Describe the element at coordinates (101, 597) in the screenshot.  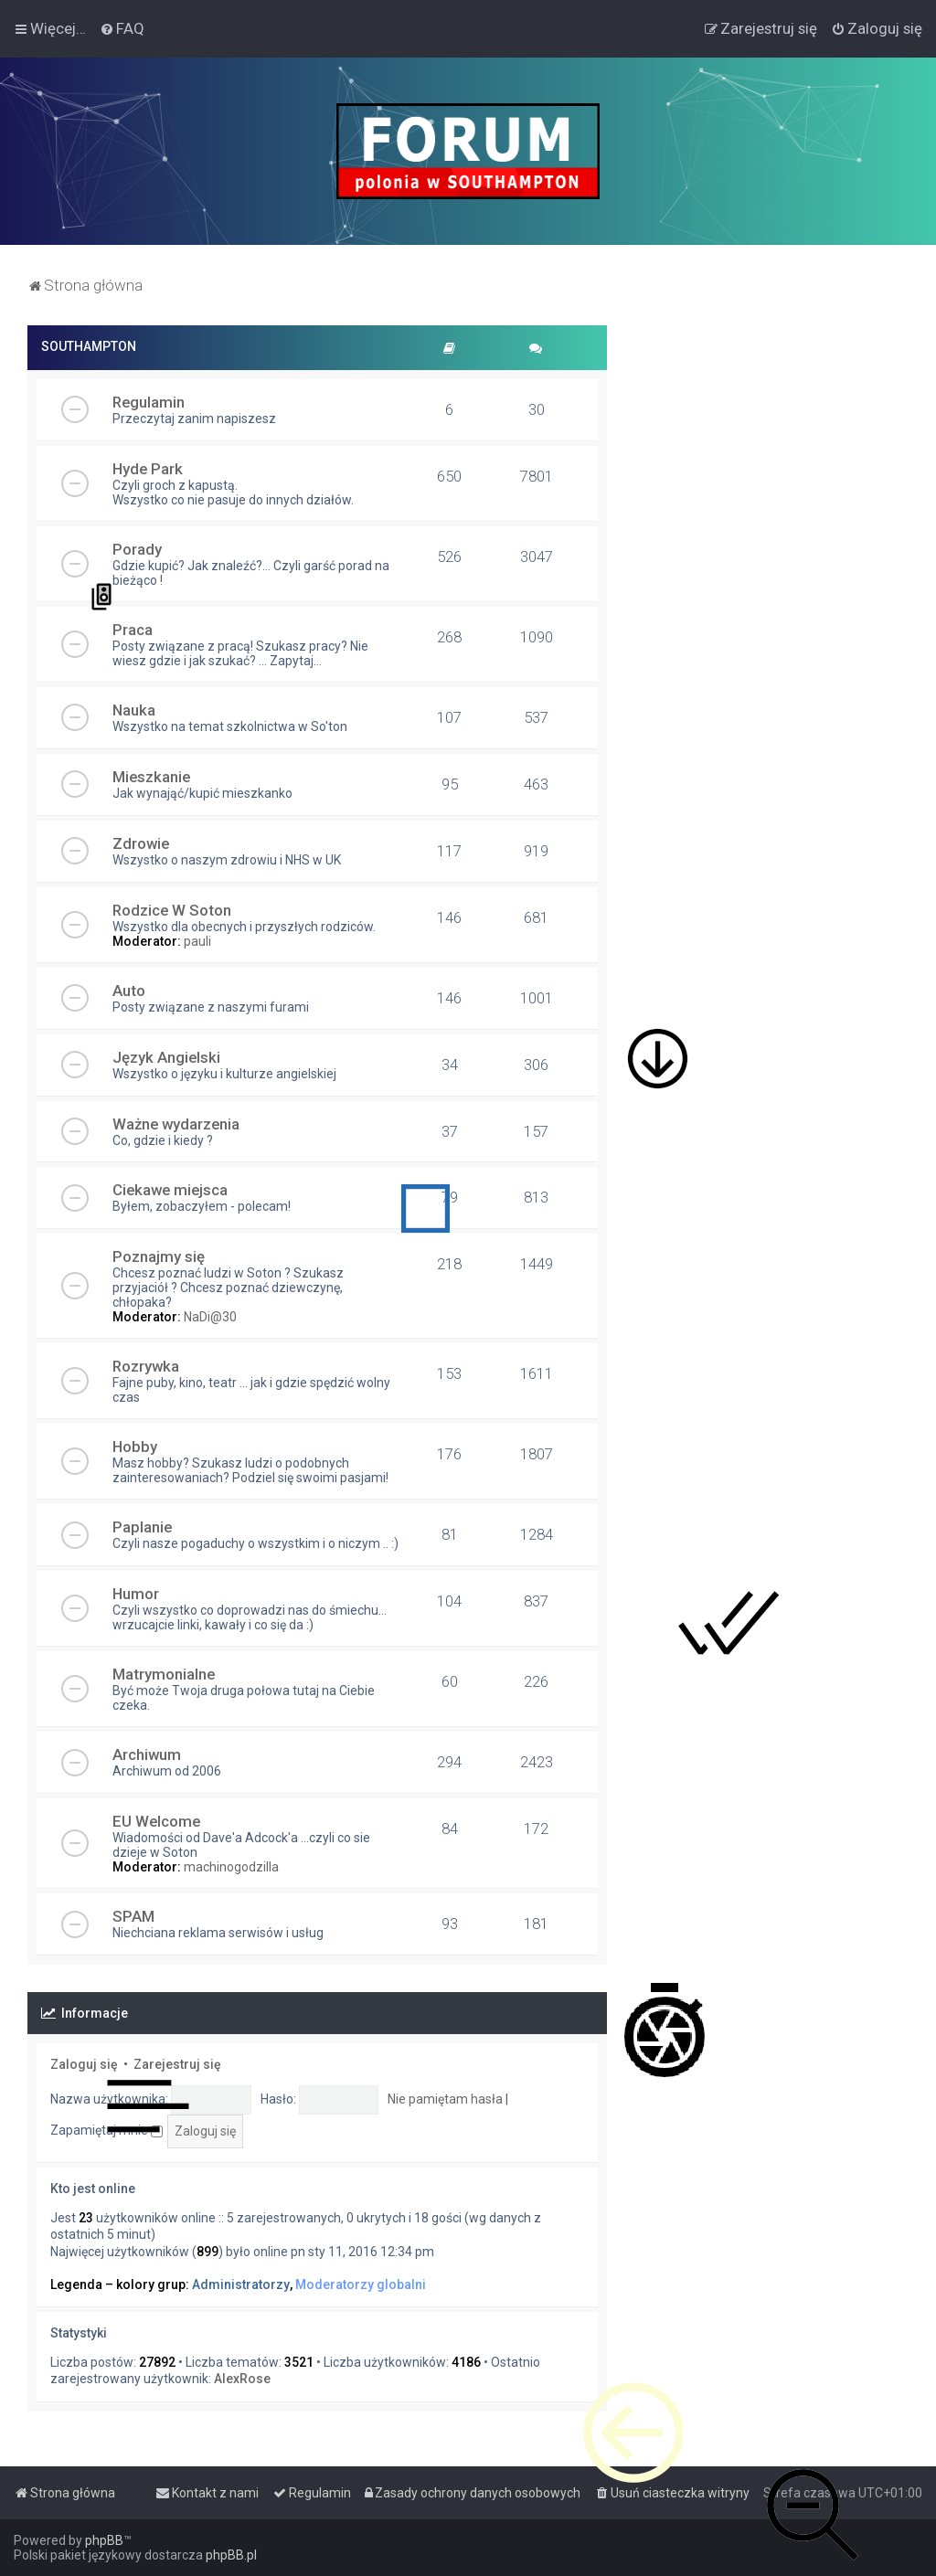
I see `manage connected speaker devices` at that location.